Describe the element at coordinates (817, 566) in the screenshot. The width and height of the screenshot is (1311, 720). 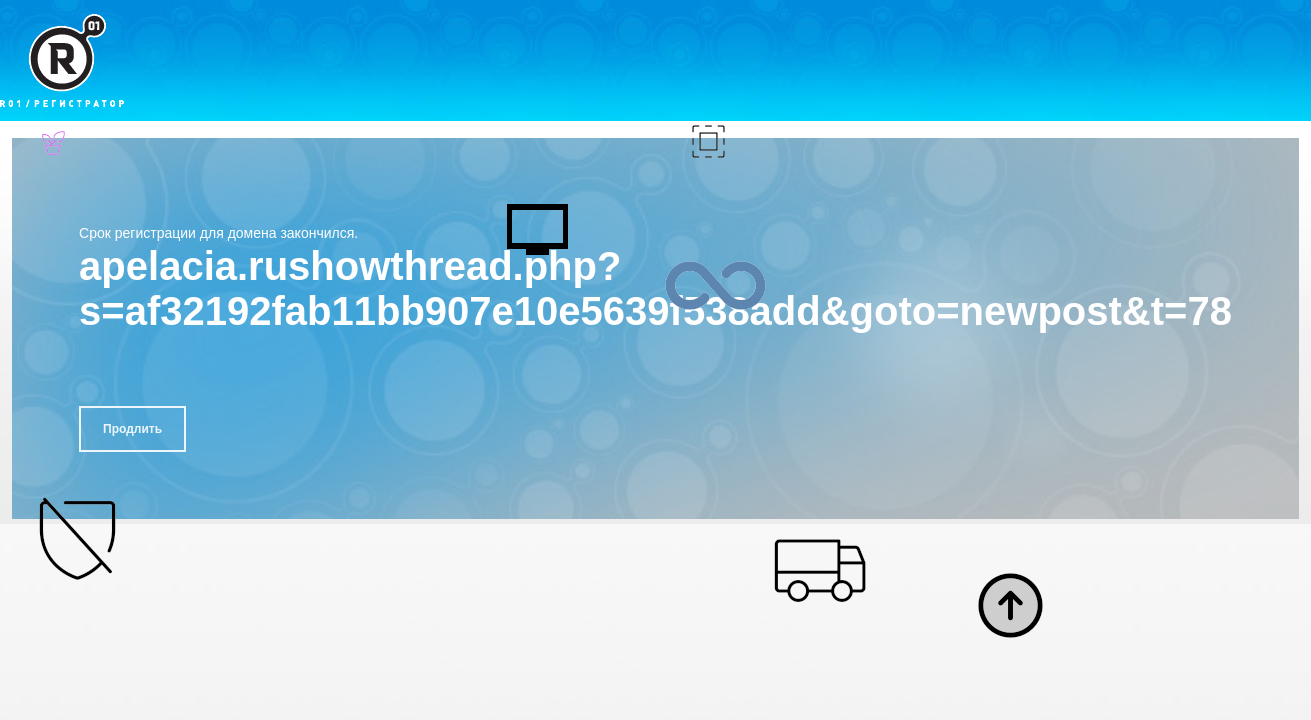
I see `track your delivery or shipment` at that location.